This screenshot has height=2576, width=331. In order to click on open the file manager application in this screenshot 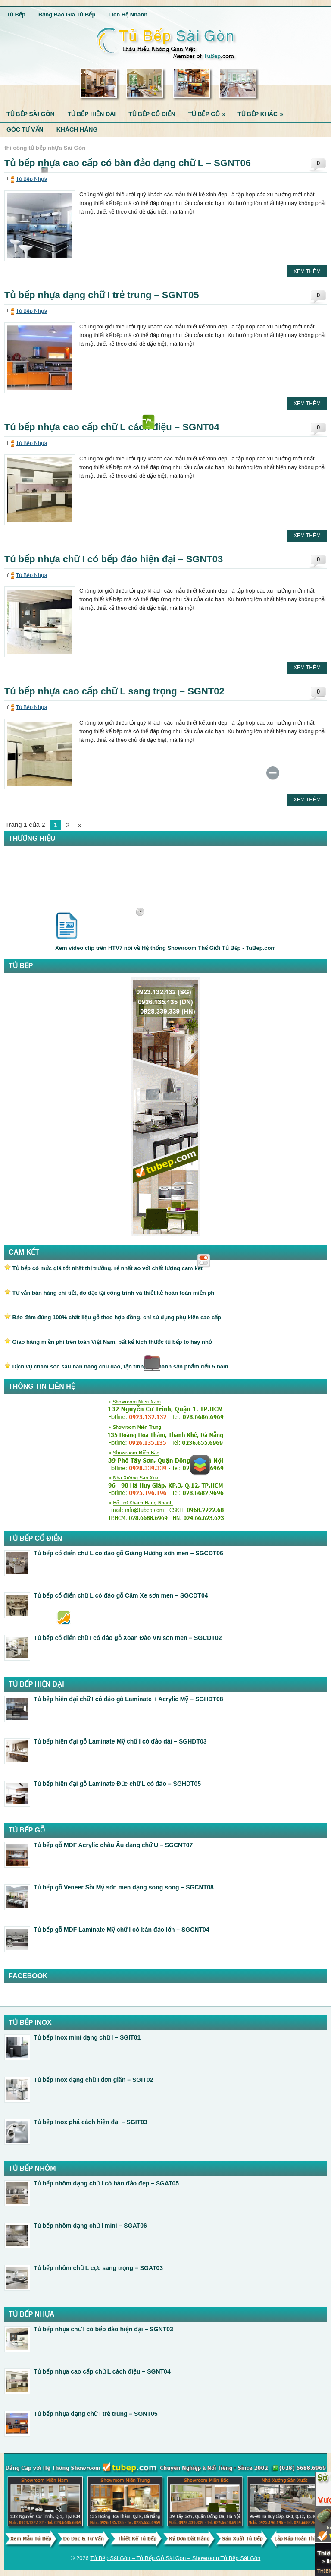, I will do `click(45, 170)`.